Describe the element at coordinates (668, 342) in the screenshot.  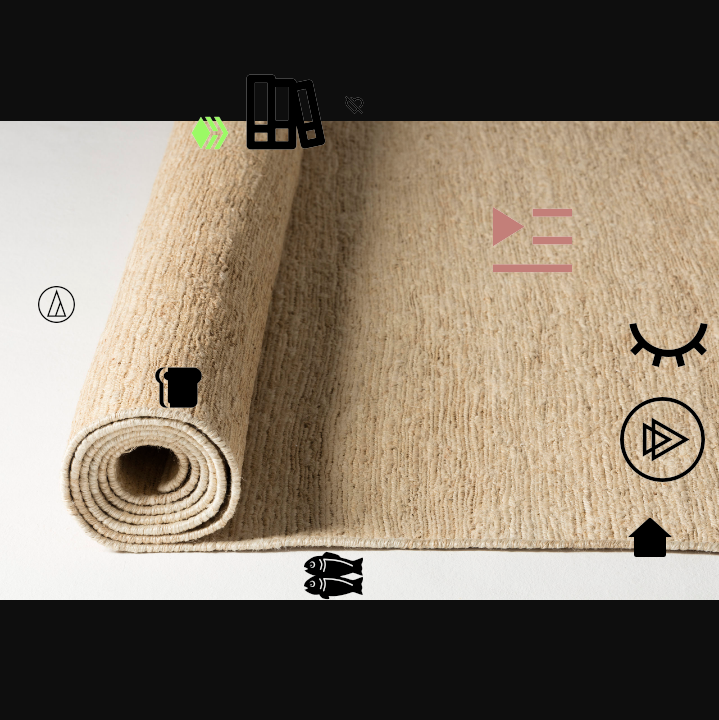
I see `hide password or sensitive content` at that location.